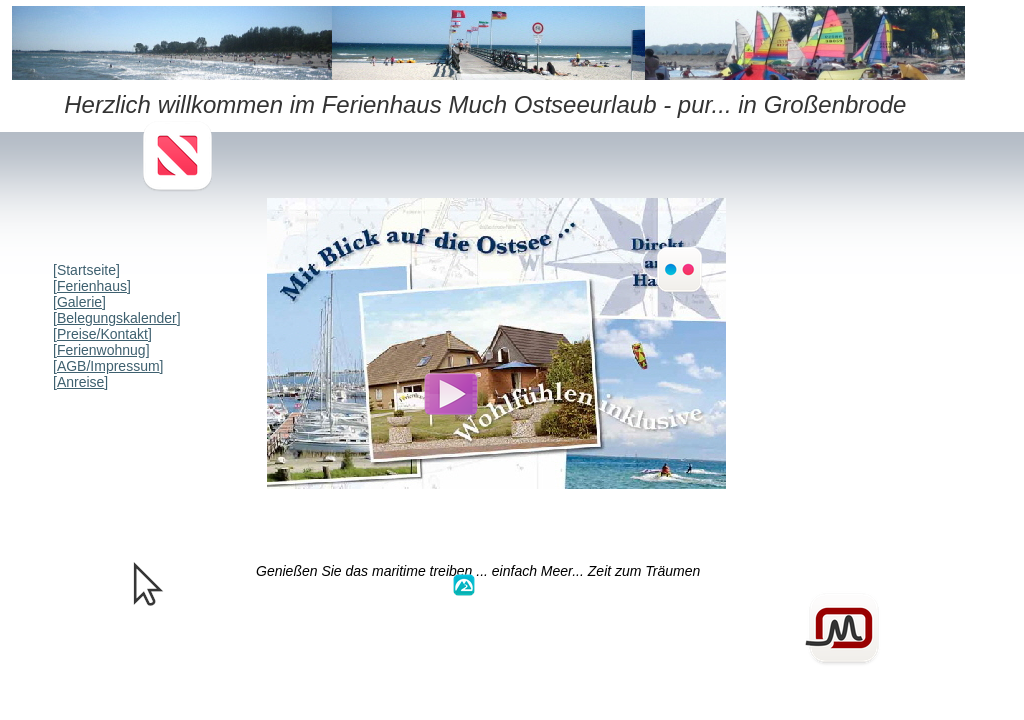 This screenshot has height=720, width=1024. Describe the element at coordinates (177, 155) in the screenshot. I see `open the Apple News app` at that location.